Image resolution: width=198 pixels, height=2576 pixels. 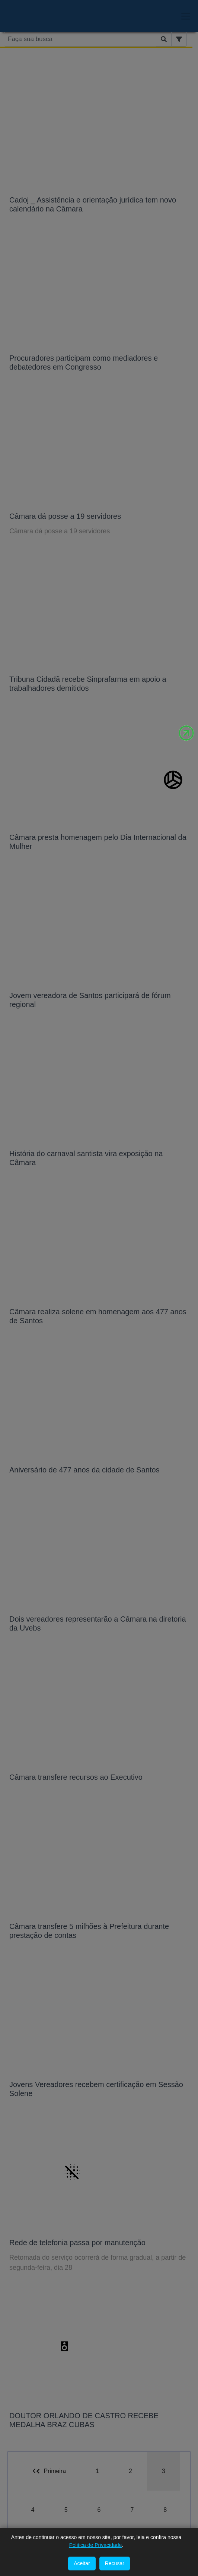 What do you see at coordinates (173, 780) in the screenshot?
I see `access volleyball or sports-related content` at bounding box center [173, 780].